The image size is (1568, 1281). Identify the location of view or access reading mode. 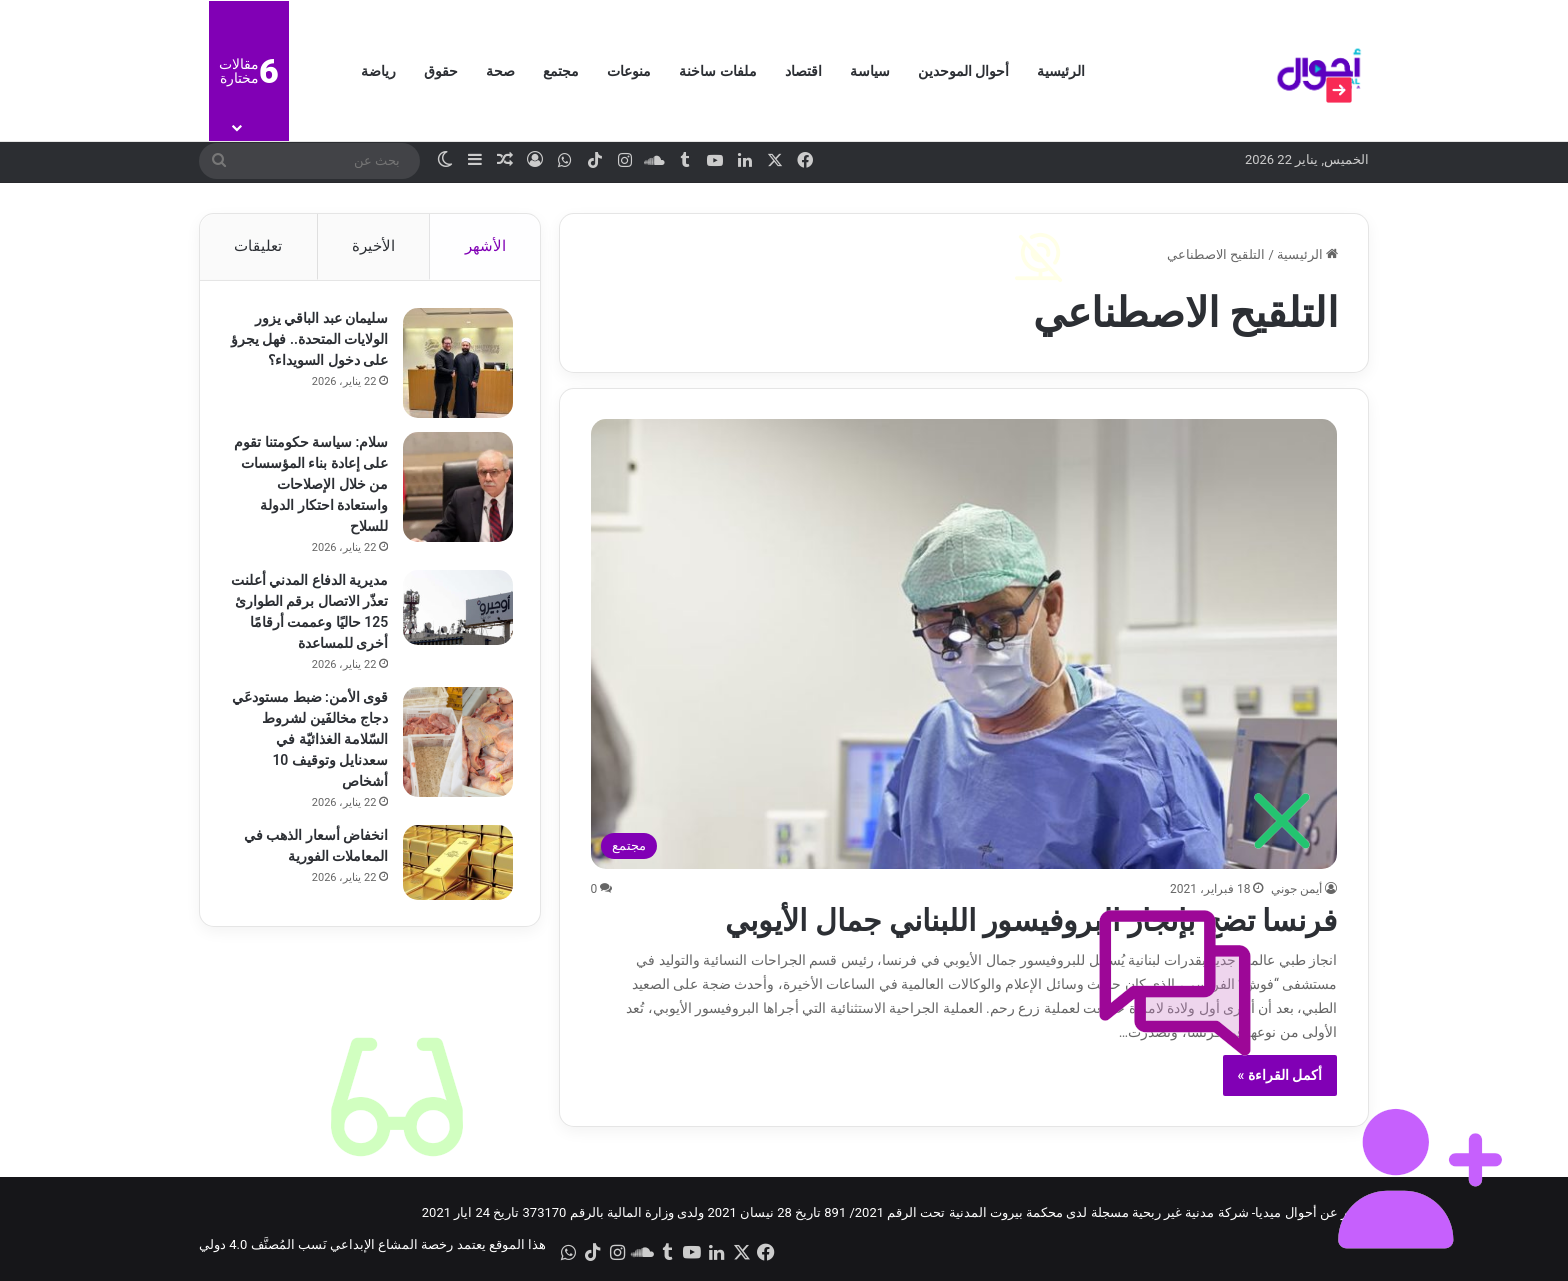
(397, 1097).